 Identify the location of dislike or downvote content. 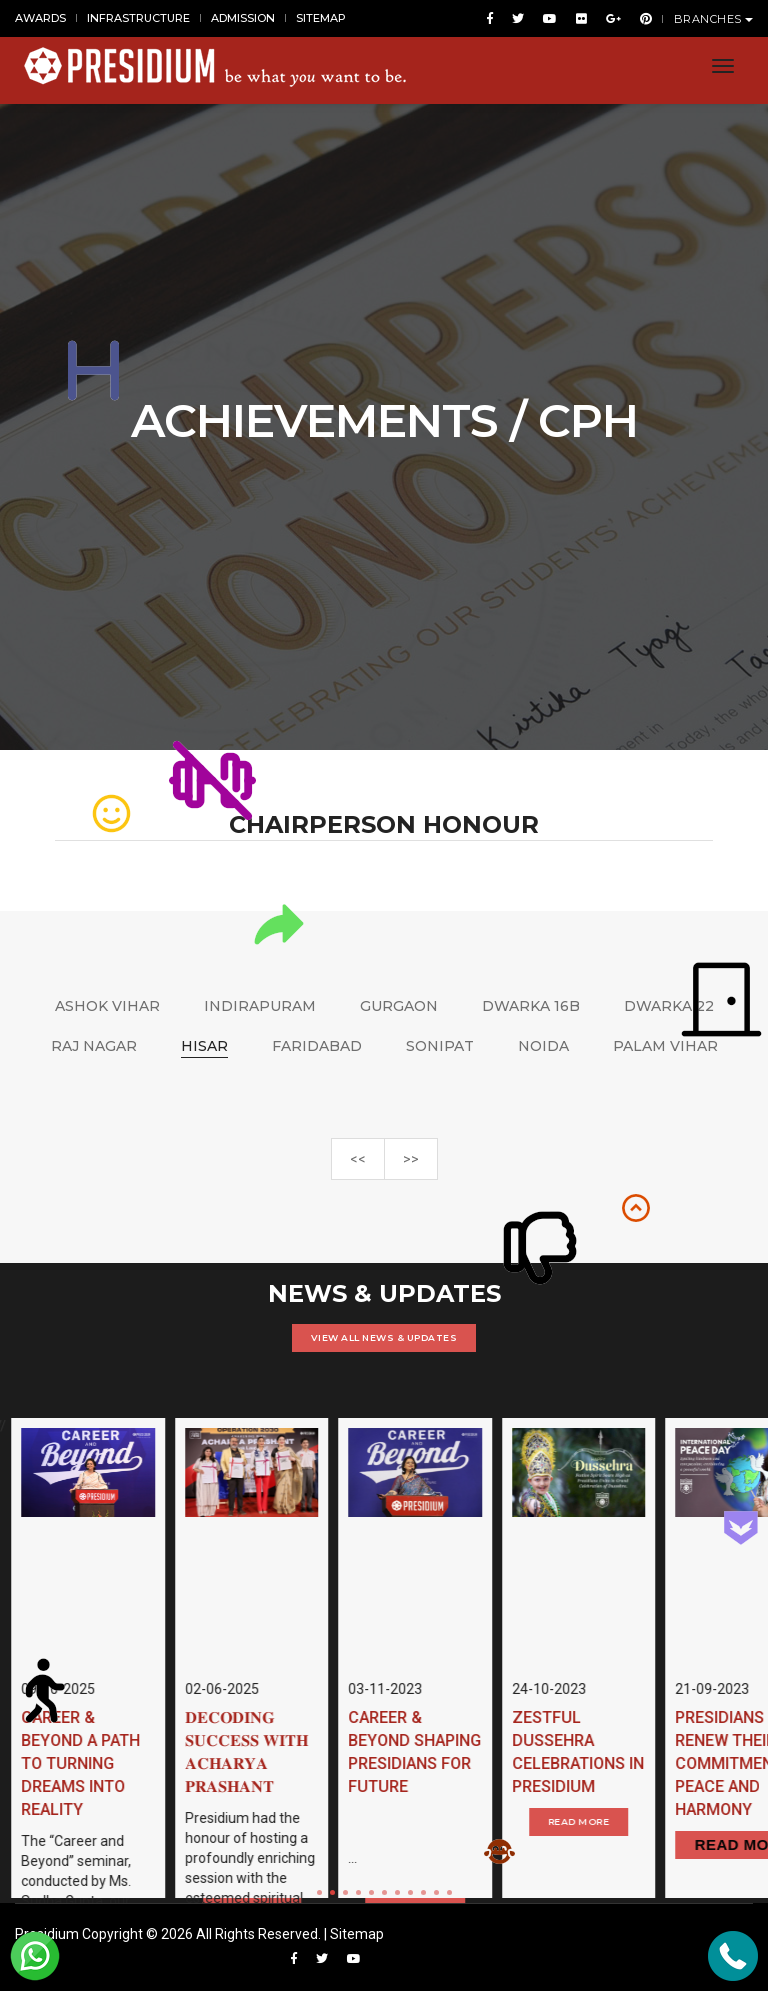
(542, 1245).